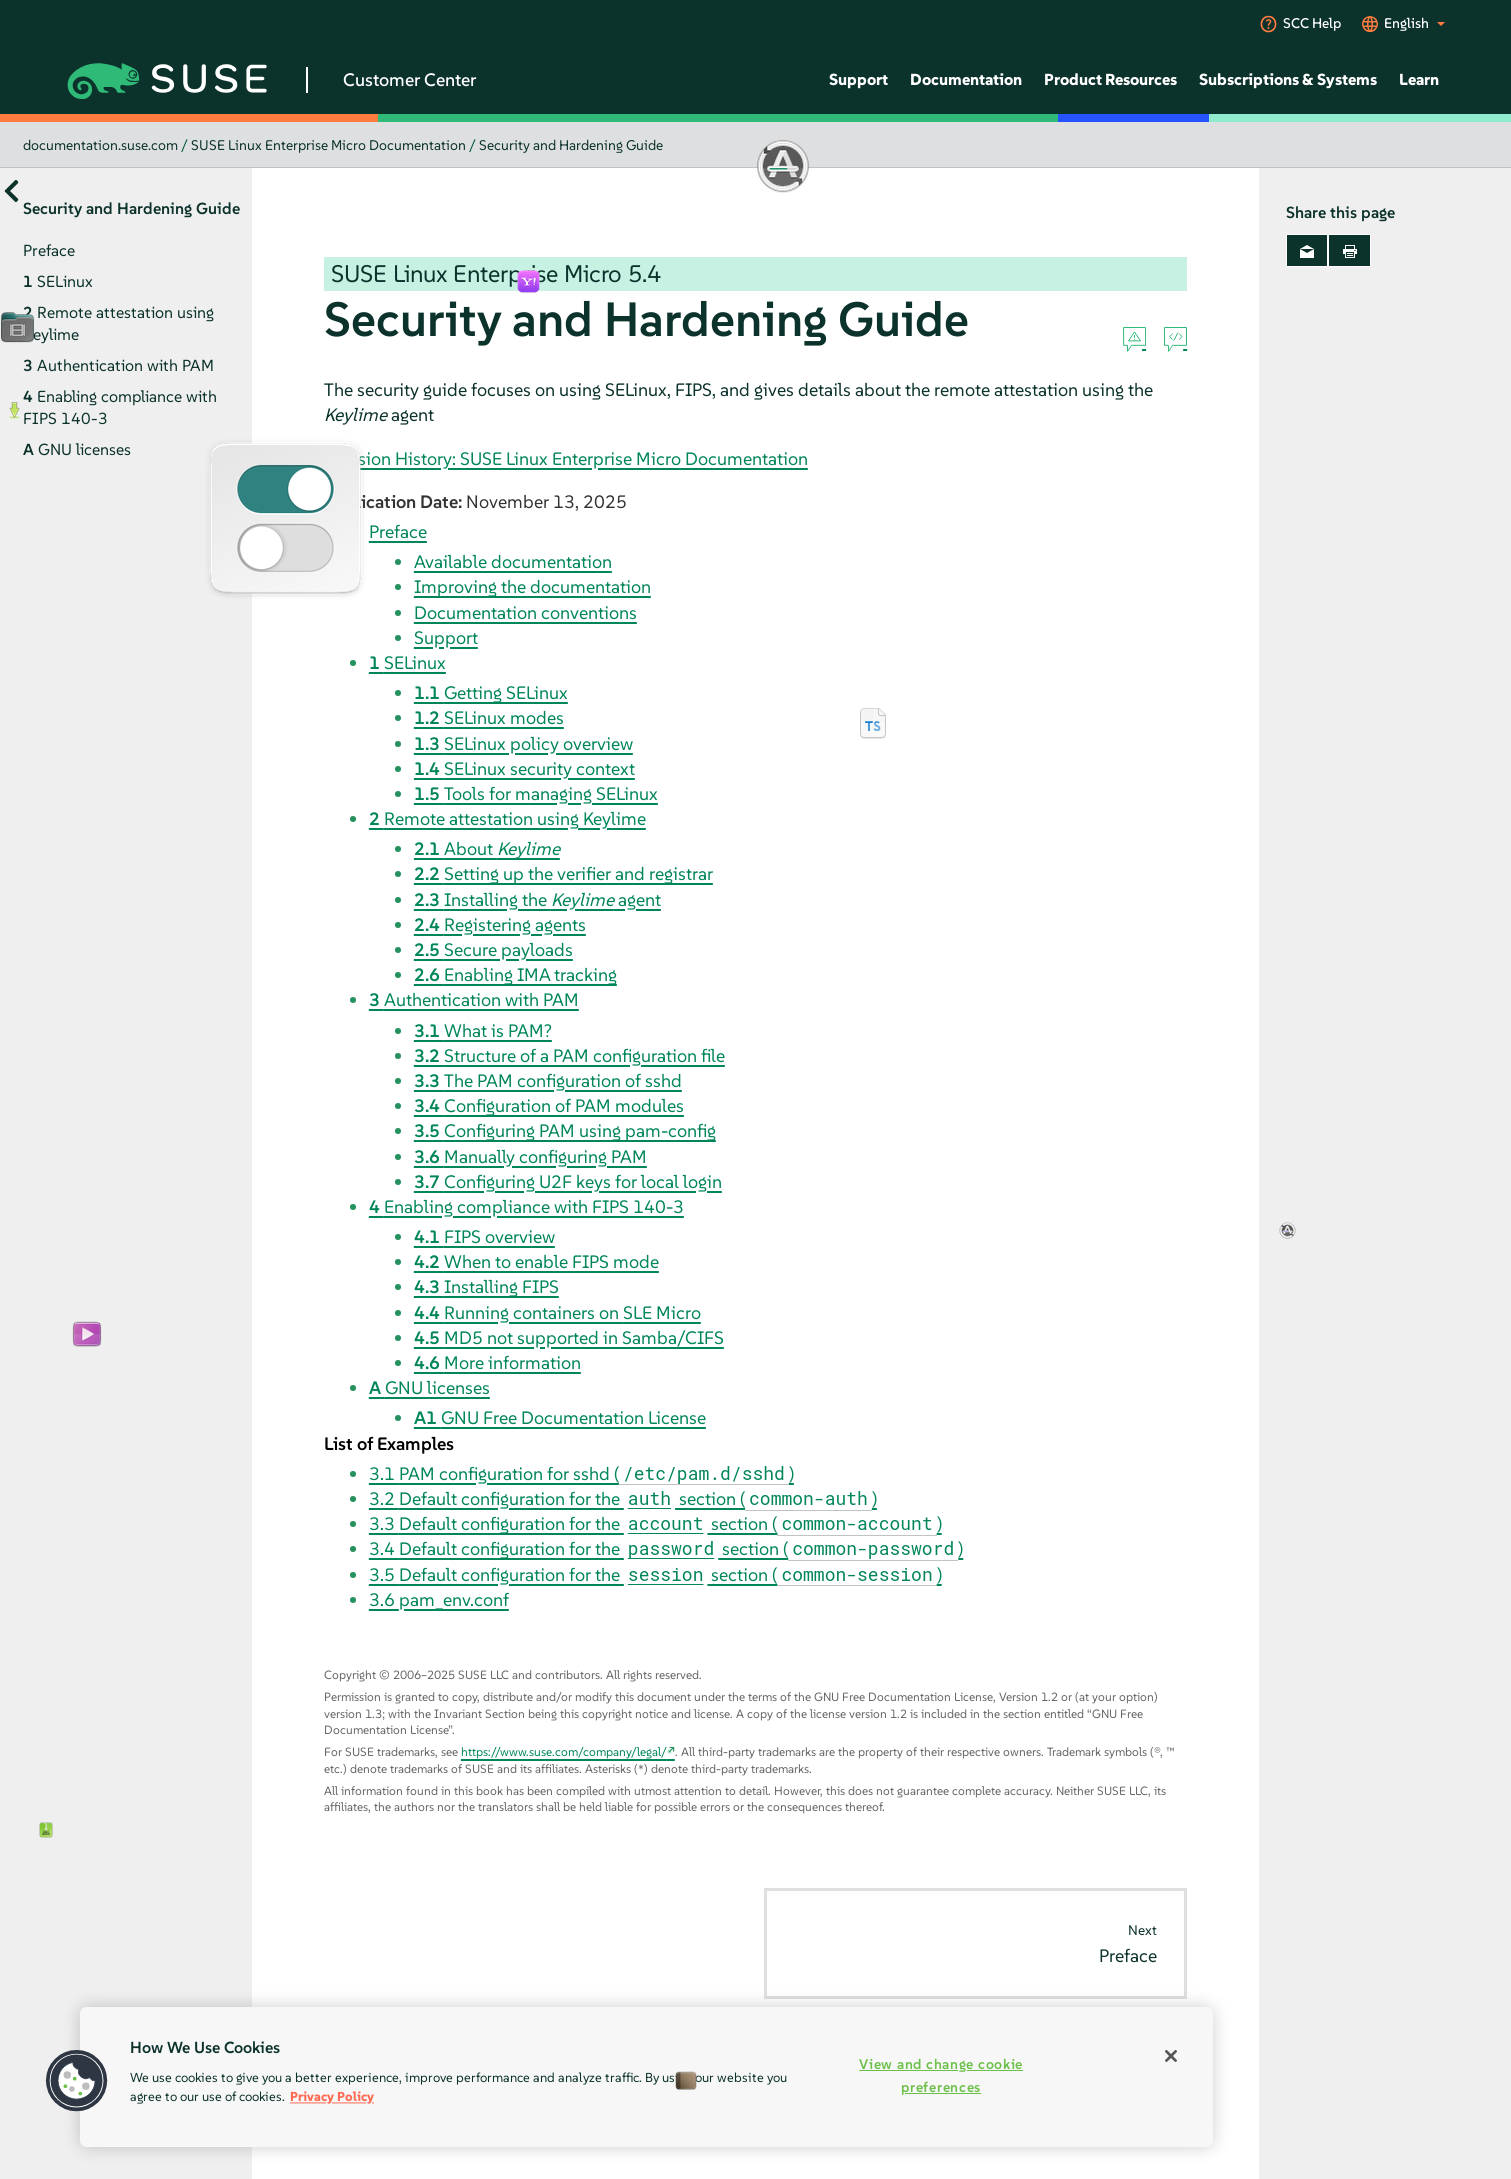 Image resolution: width=1511 pixels, height=2179 pixels. What do you see at coordinates (14, 410) in the screenshot?
I see `save the current file` at bounding box center [14, 410].